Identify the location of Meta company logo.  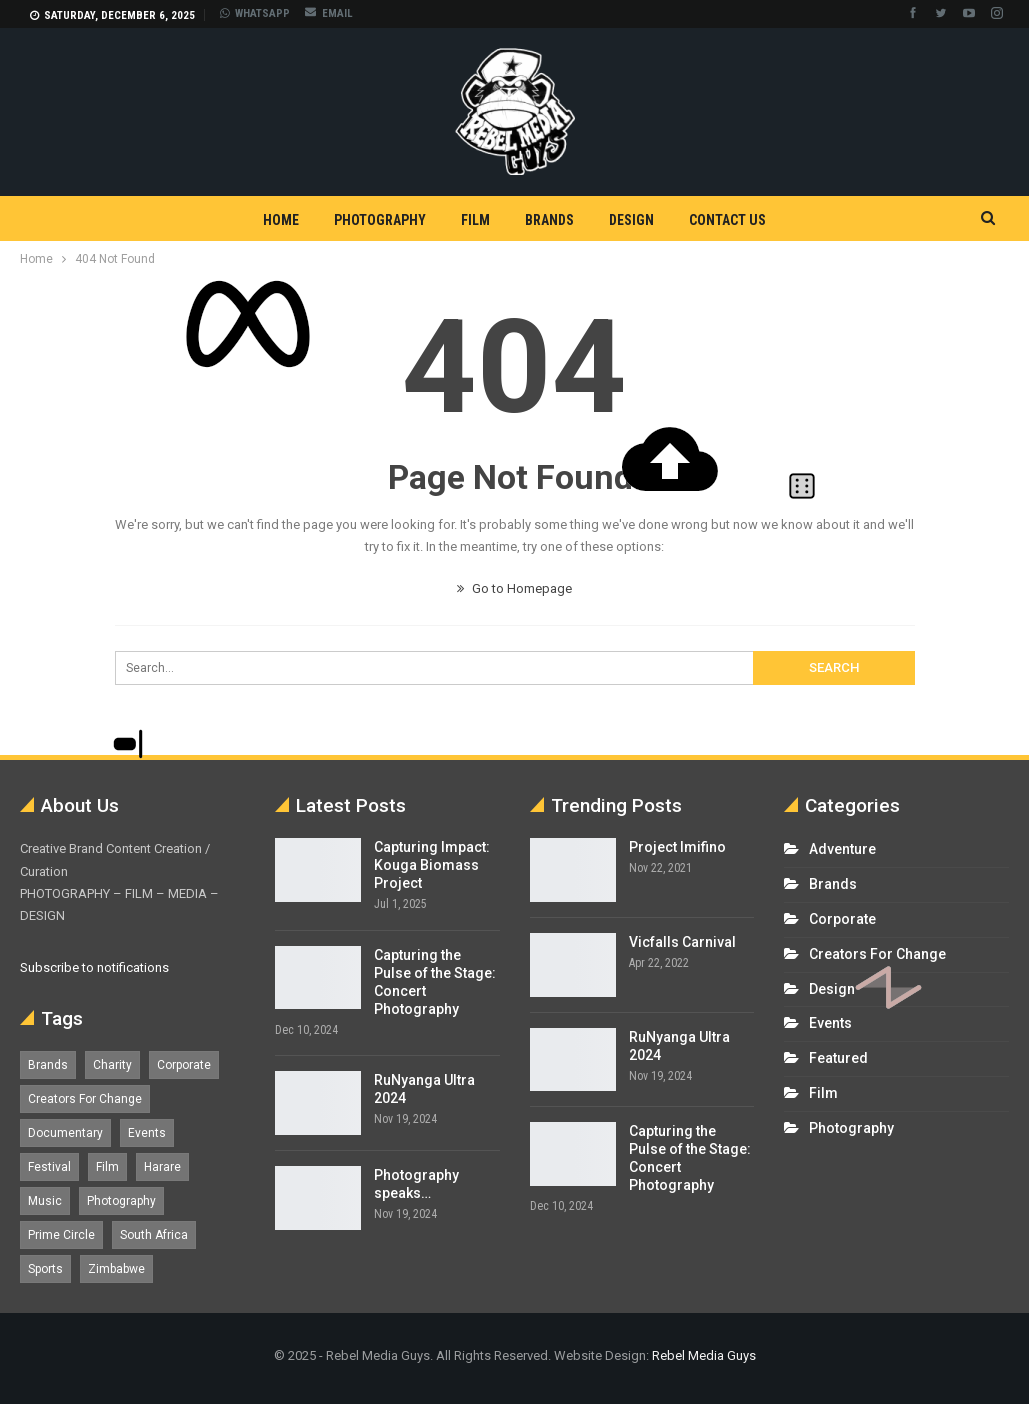
(248, 324).